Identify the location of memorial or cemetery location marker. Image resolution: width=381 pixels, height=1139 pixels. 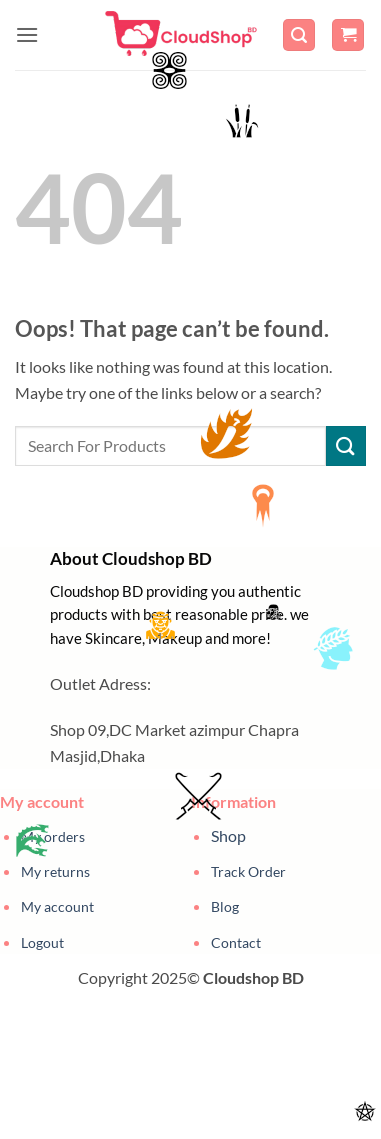
(273, 611).